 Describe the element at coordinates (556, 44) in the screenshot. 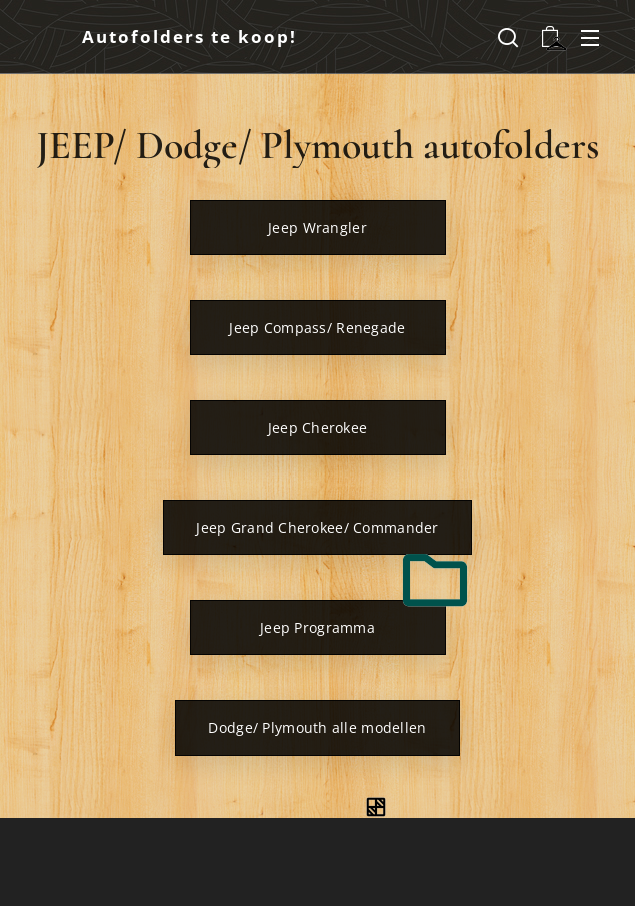

I see `access wardrobe or clothing options` at that location.